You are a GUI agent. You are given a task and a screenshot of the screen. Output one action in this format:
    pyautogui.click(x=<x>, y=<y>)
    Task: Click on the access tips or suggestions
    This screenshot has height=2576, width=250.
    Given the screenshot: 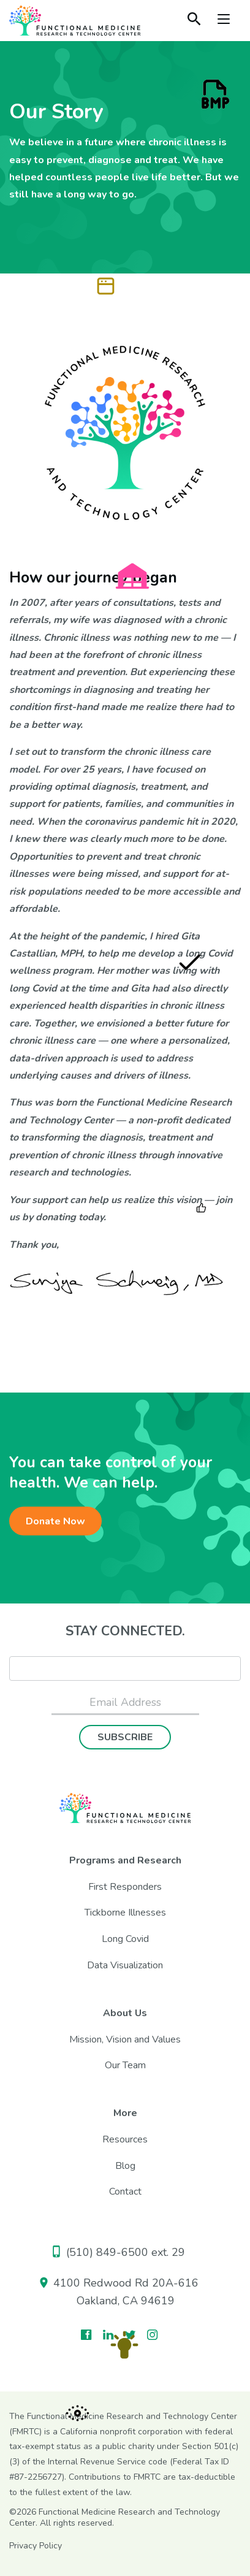 What is the action you would take?
    pyautogui.click(x=124, y=2345)
    